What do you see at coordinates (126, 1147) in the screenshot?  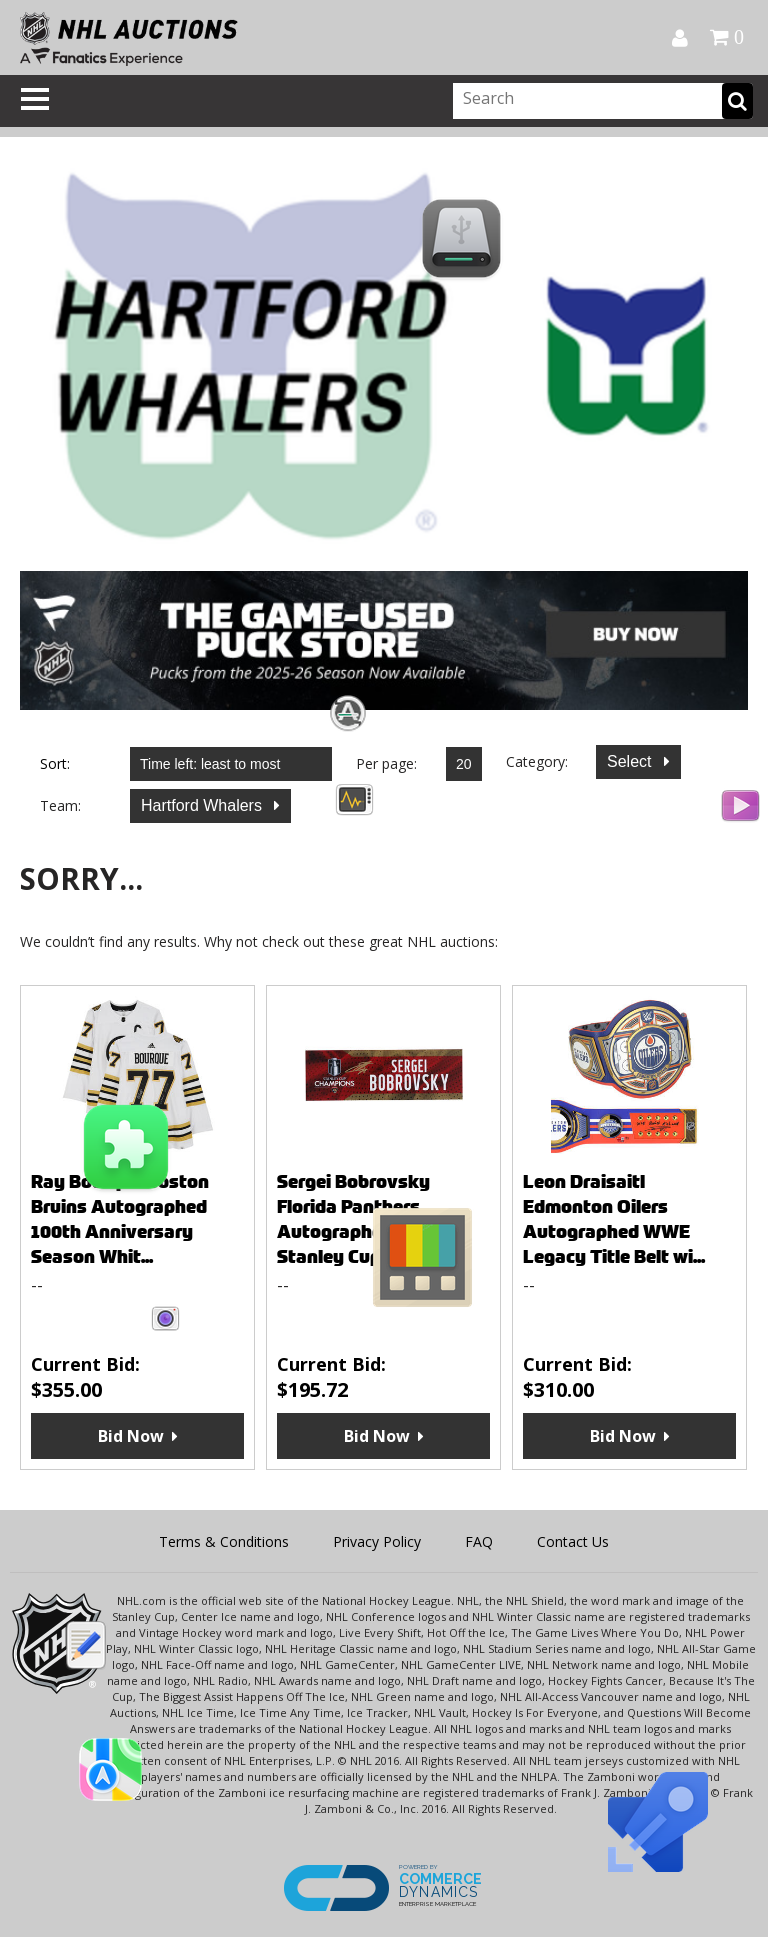 I see `open browser extensions manager` at bounding box center [126, 1147].